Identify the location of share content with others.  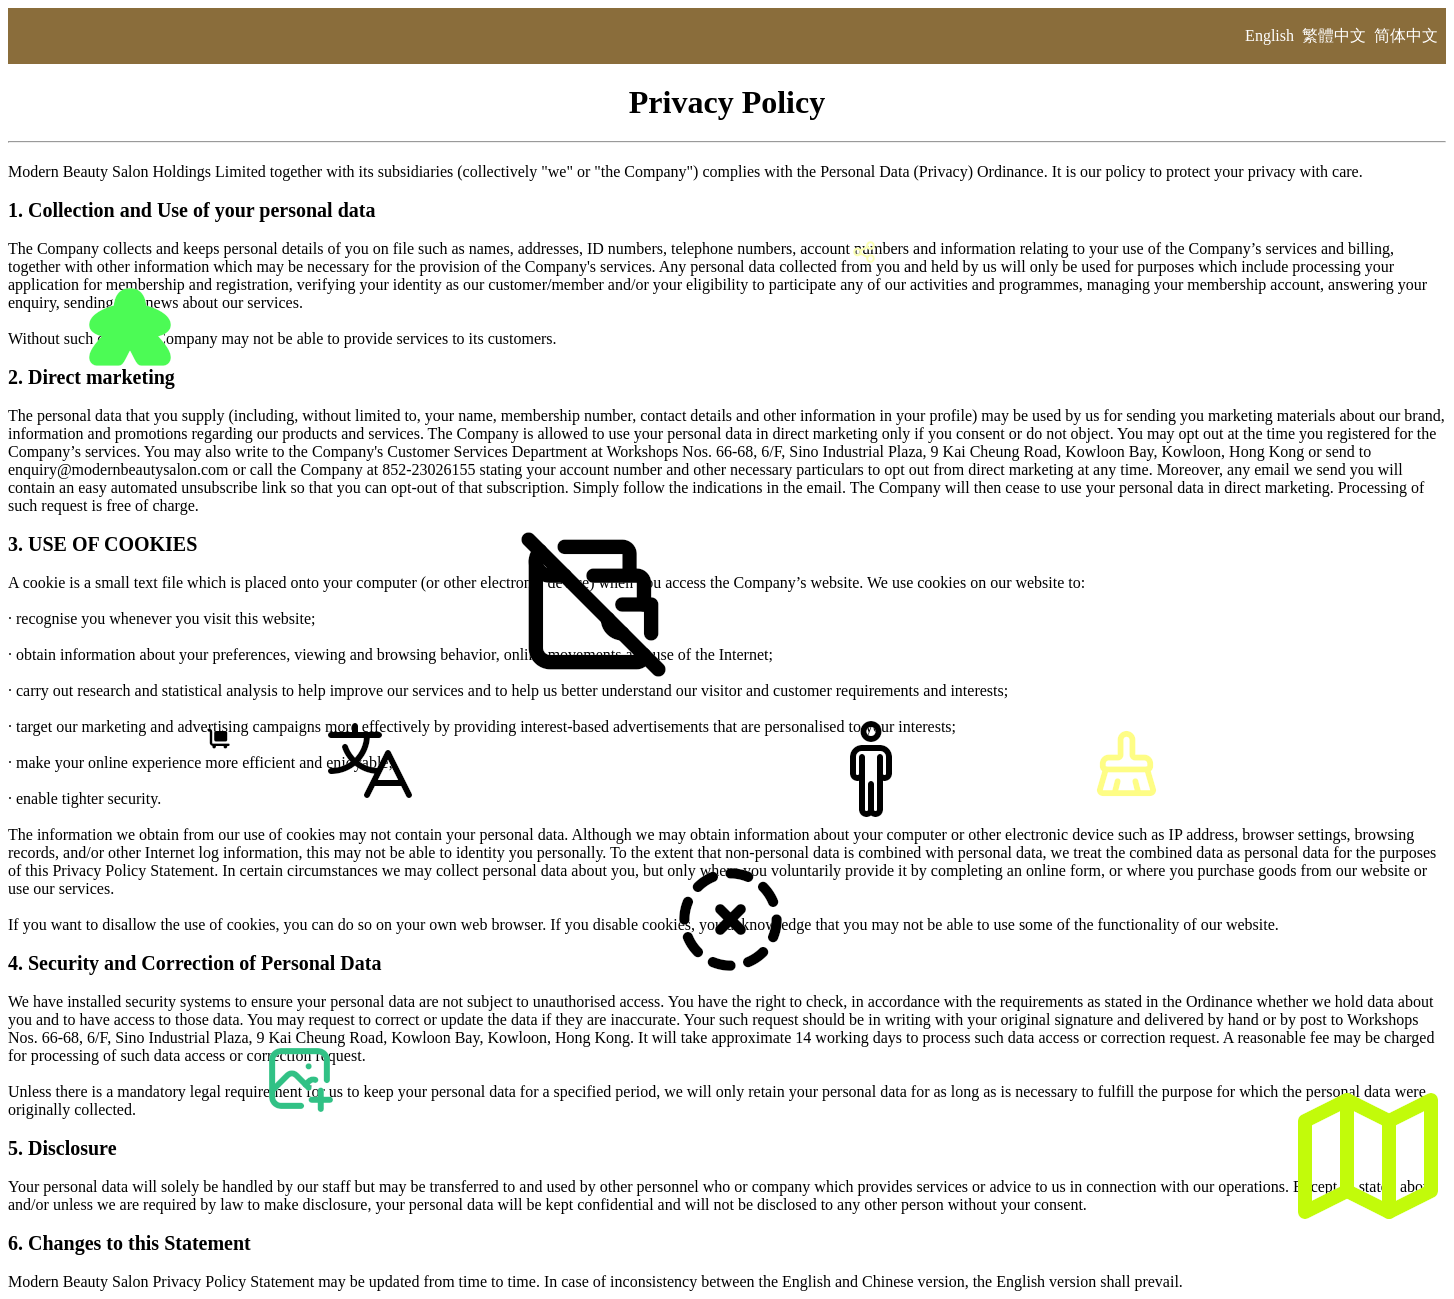
(864, 252).